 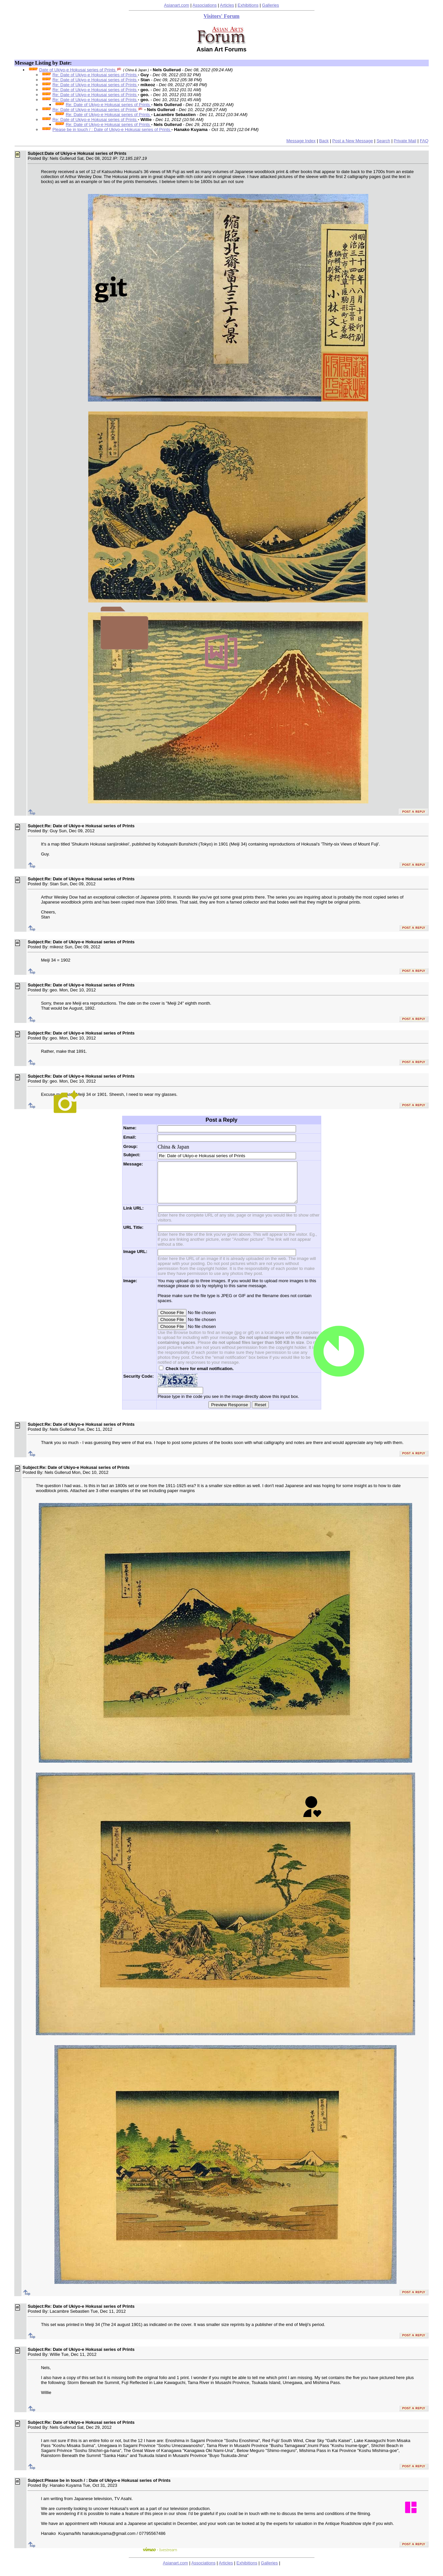 I want to click on view favorite or loved contacts, so click(x=311, y=1807).